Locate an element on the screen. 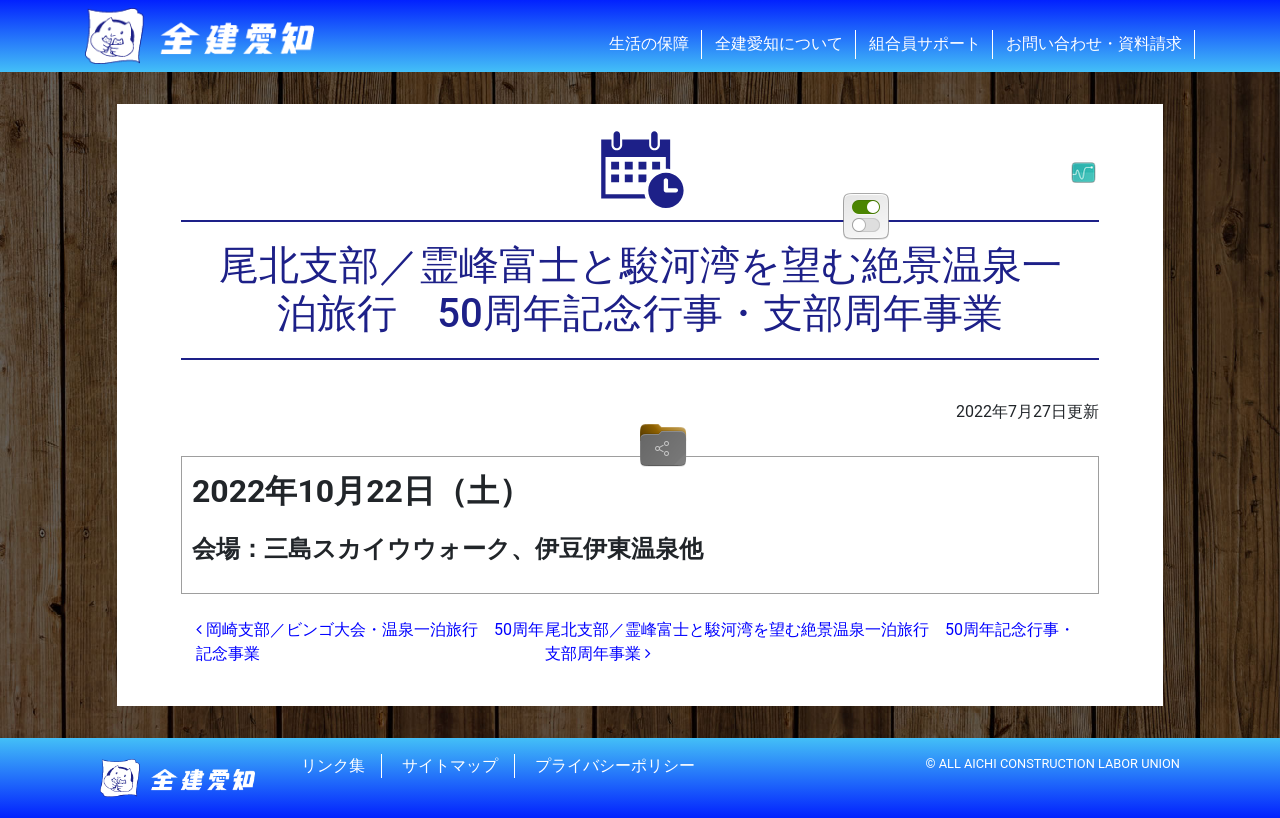 The height and width of the screenshot is (818, 1280). open gnome tweaks to customize desktop settings is located at coordinates (866, 216).